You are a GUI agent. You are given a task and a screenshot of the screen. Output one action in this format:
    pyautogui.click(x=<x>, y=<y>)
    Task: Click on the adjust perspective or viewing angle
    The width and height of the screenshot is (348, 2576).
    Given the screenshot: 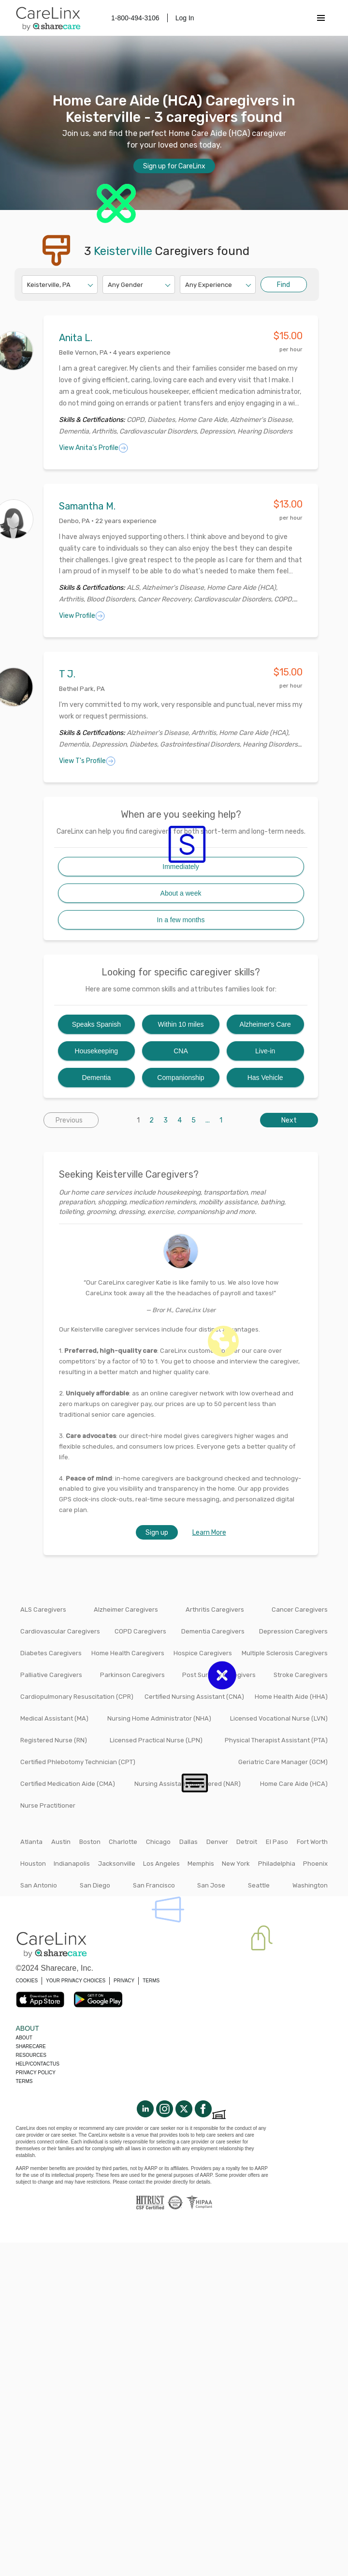 What is the action you would take?
    pyautogui.click(x=168, y=1909)
    